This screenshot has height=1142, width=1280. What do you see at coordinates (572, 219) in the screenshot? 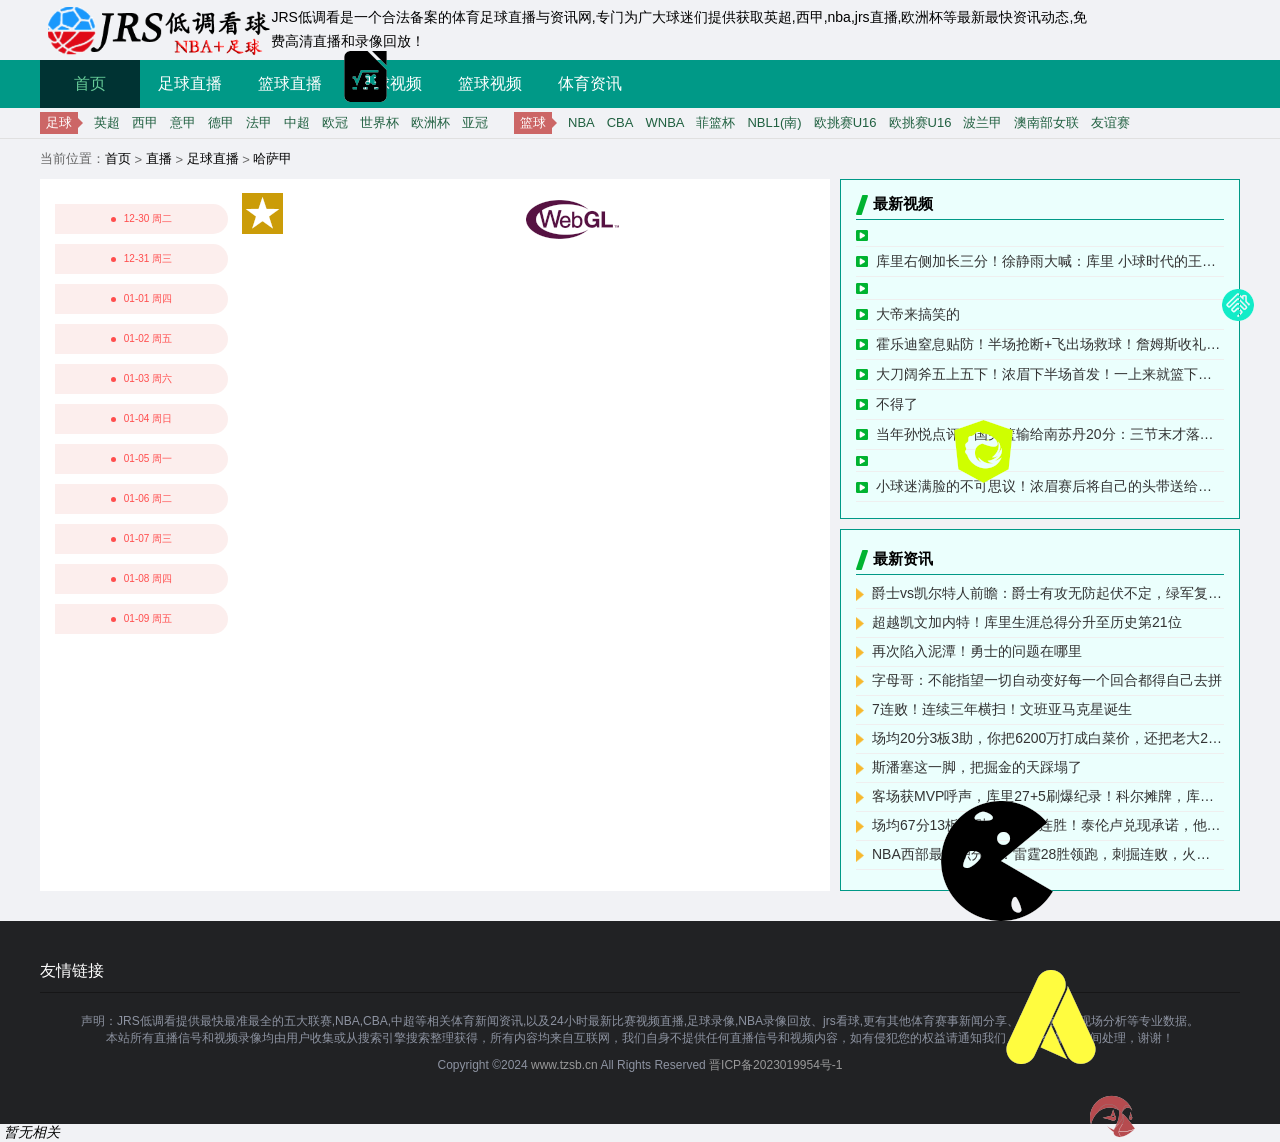
I see `WebGL technology logo` at bounding box center [572, 219].